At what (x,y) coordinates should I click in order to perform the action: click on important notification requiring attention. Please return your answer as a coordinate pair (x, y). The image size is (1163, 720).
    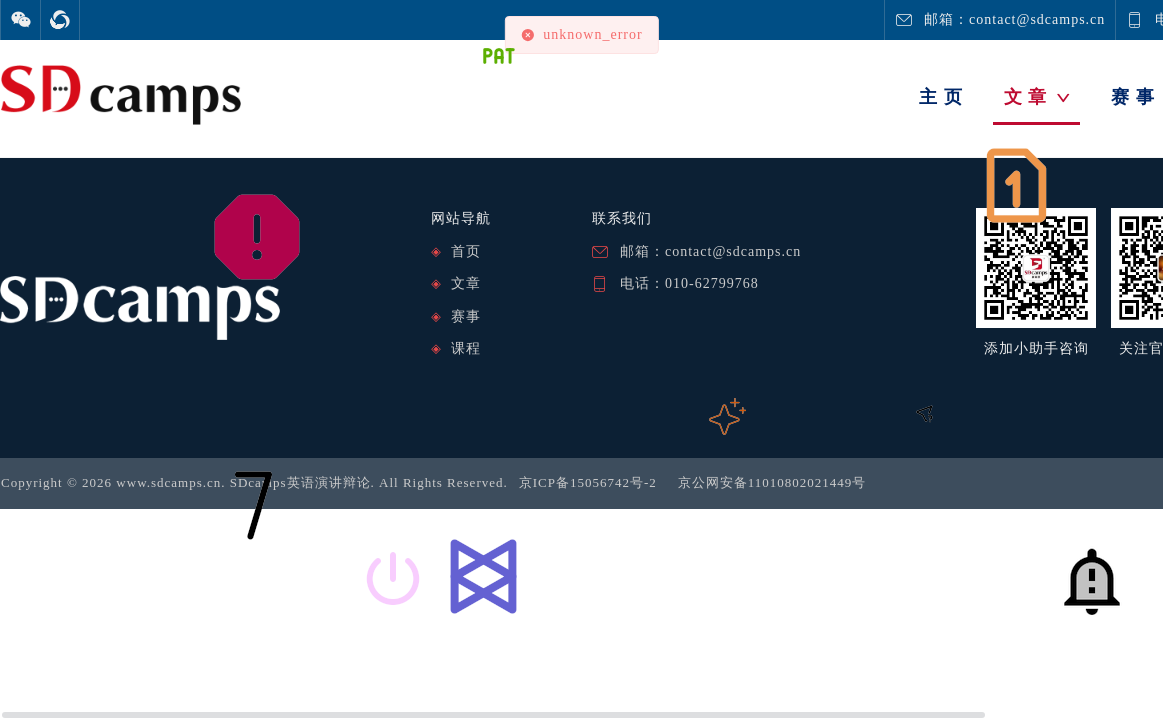
    Looking at the image, I should click on (1092, 581).